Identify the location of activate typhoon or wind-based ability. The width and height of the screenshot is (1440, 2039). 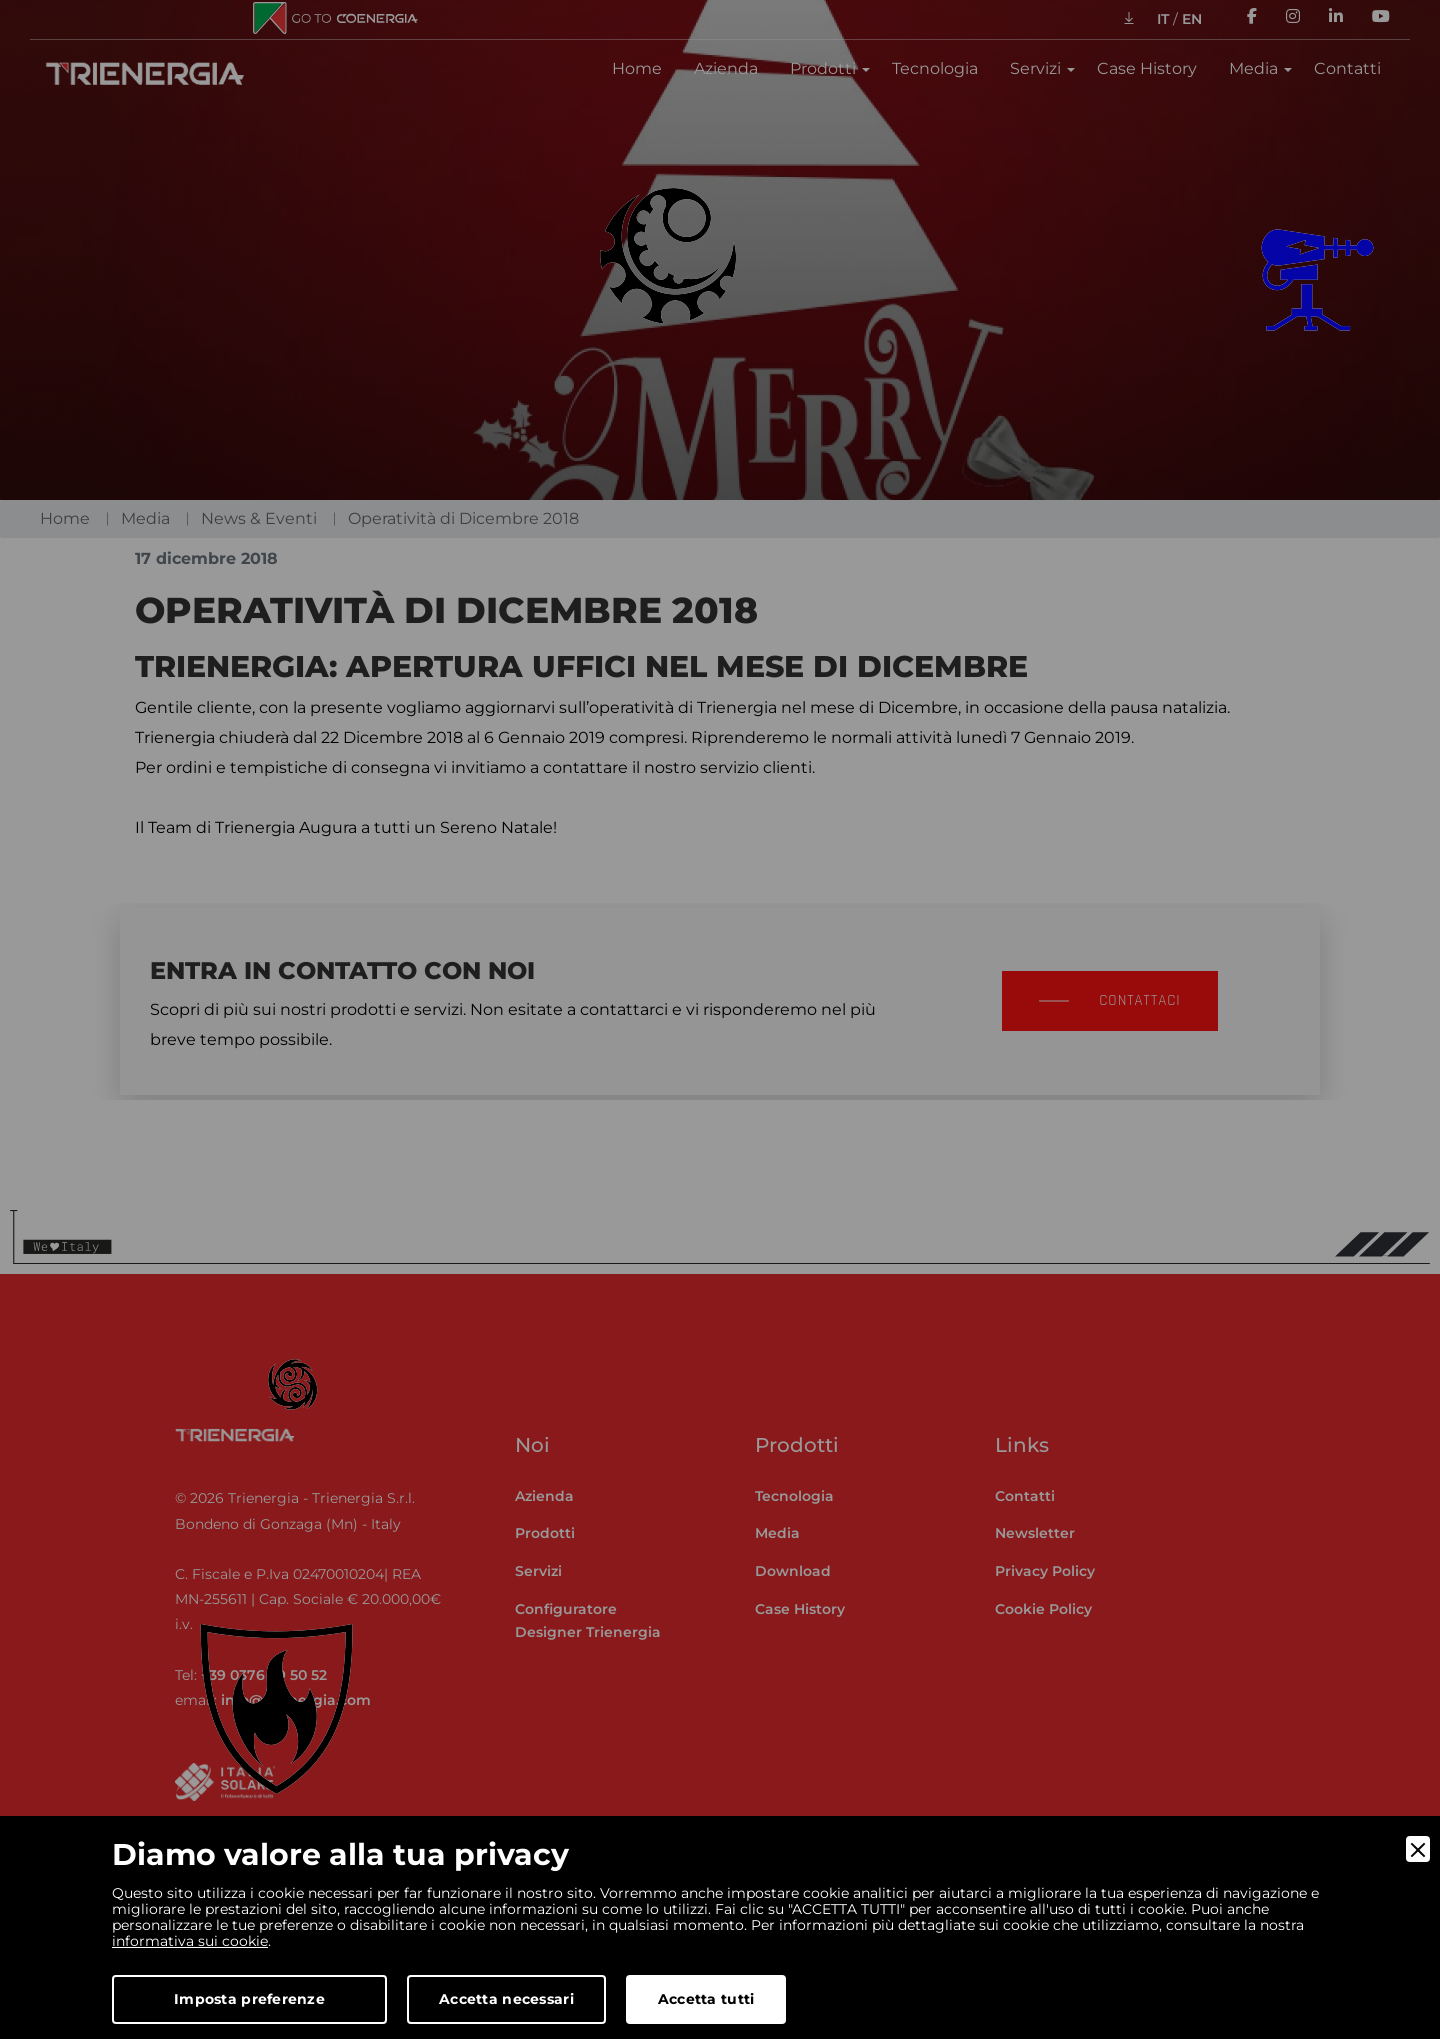
(293, 1384).